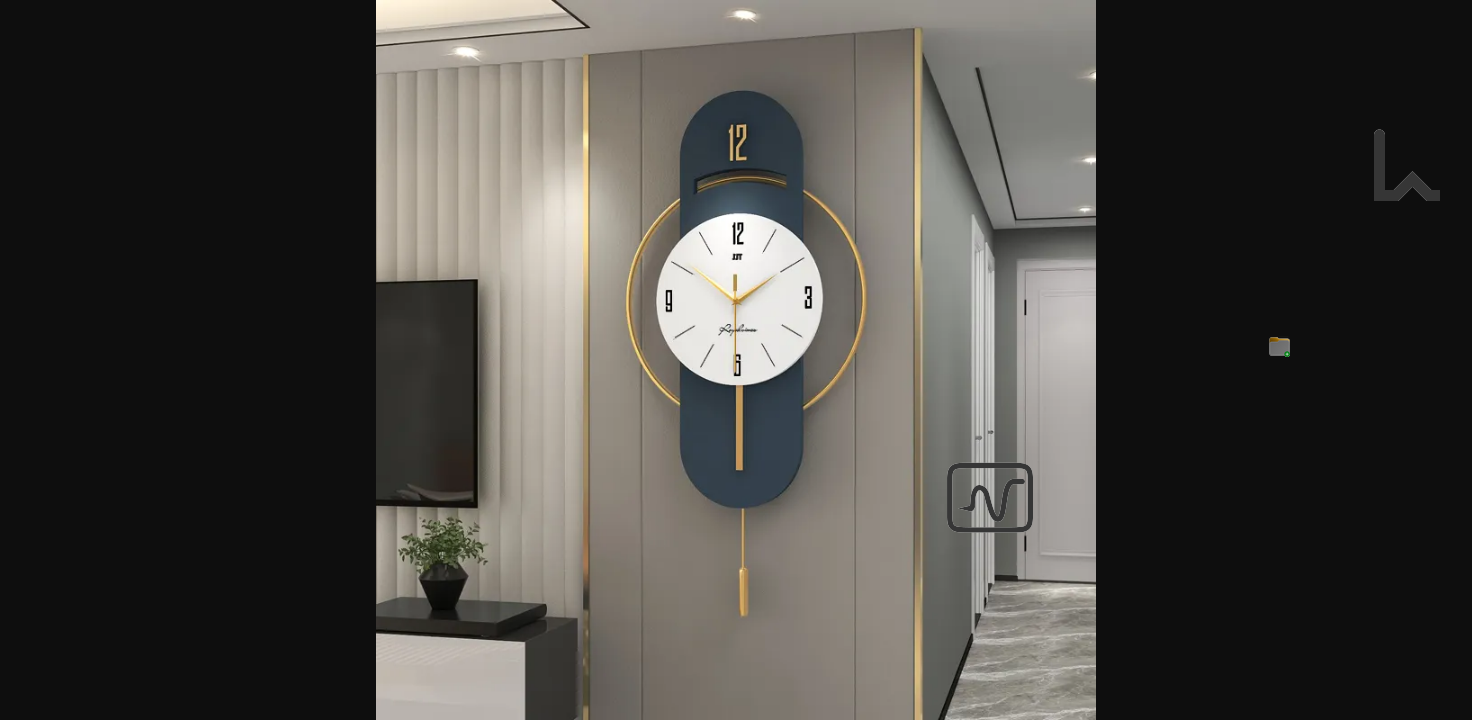  What do you see at coordinates (990, 495) in the screenshot?
I see `view system resource usage and performance metrics` at bounding box center [990, 495].